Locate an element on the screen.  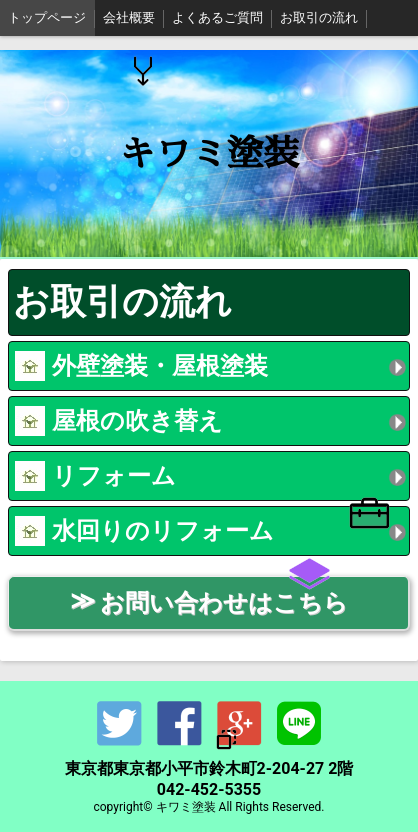
merge selected items or branches is located at coordinates (143, 70).